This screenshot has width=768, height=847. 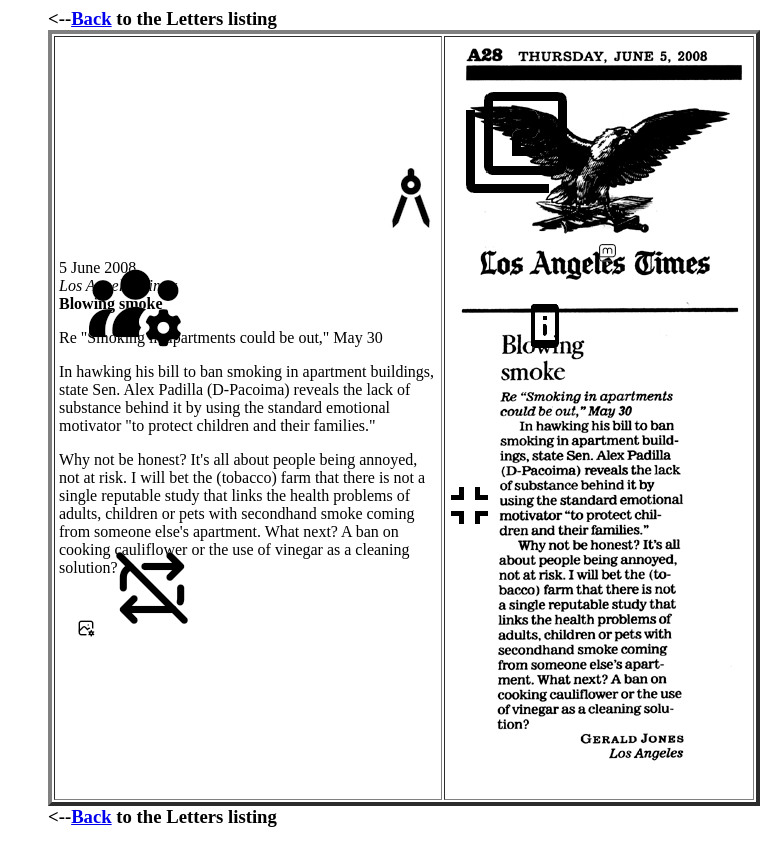 I want to click on indicates second item in a layered stack or sequence, so click(x=516, y=142).